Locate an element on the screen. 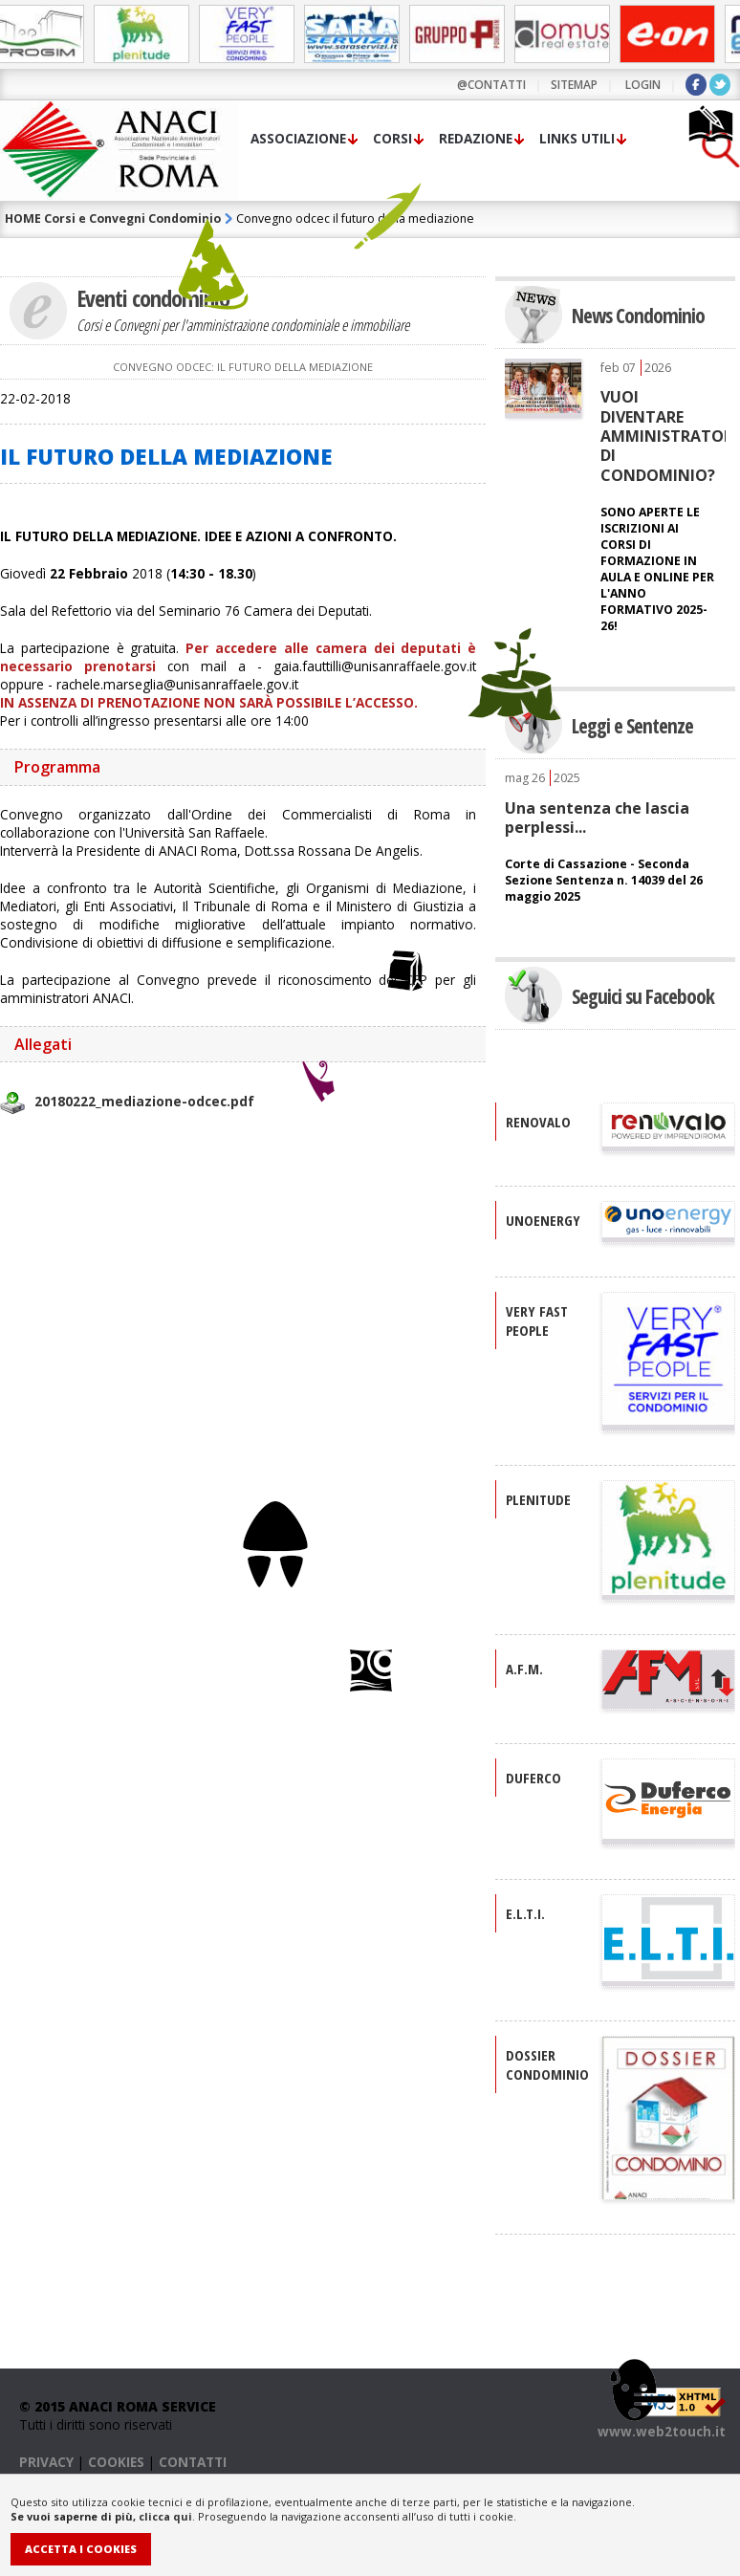 This screenshot has height=2576, width=740. view your takeout or delivery order is located at coordinates (406, 967).